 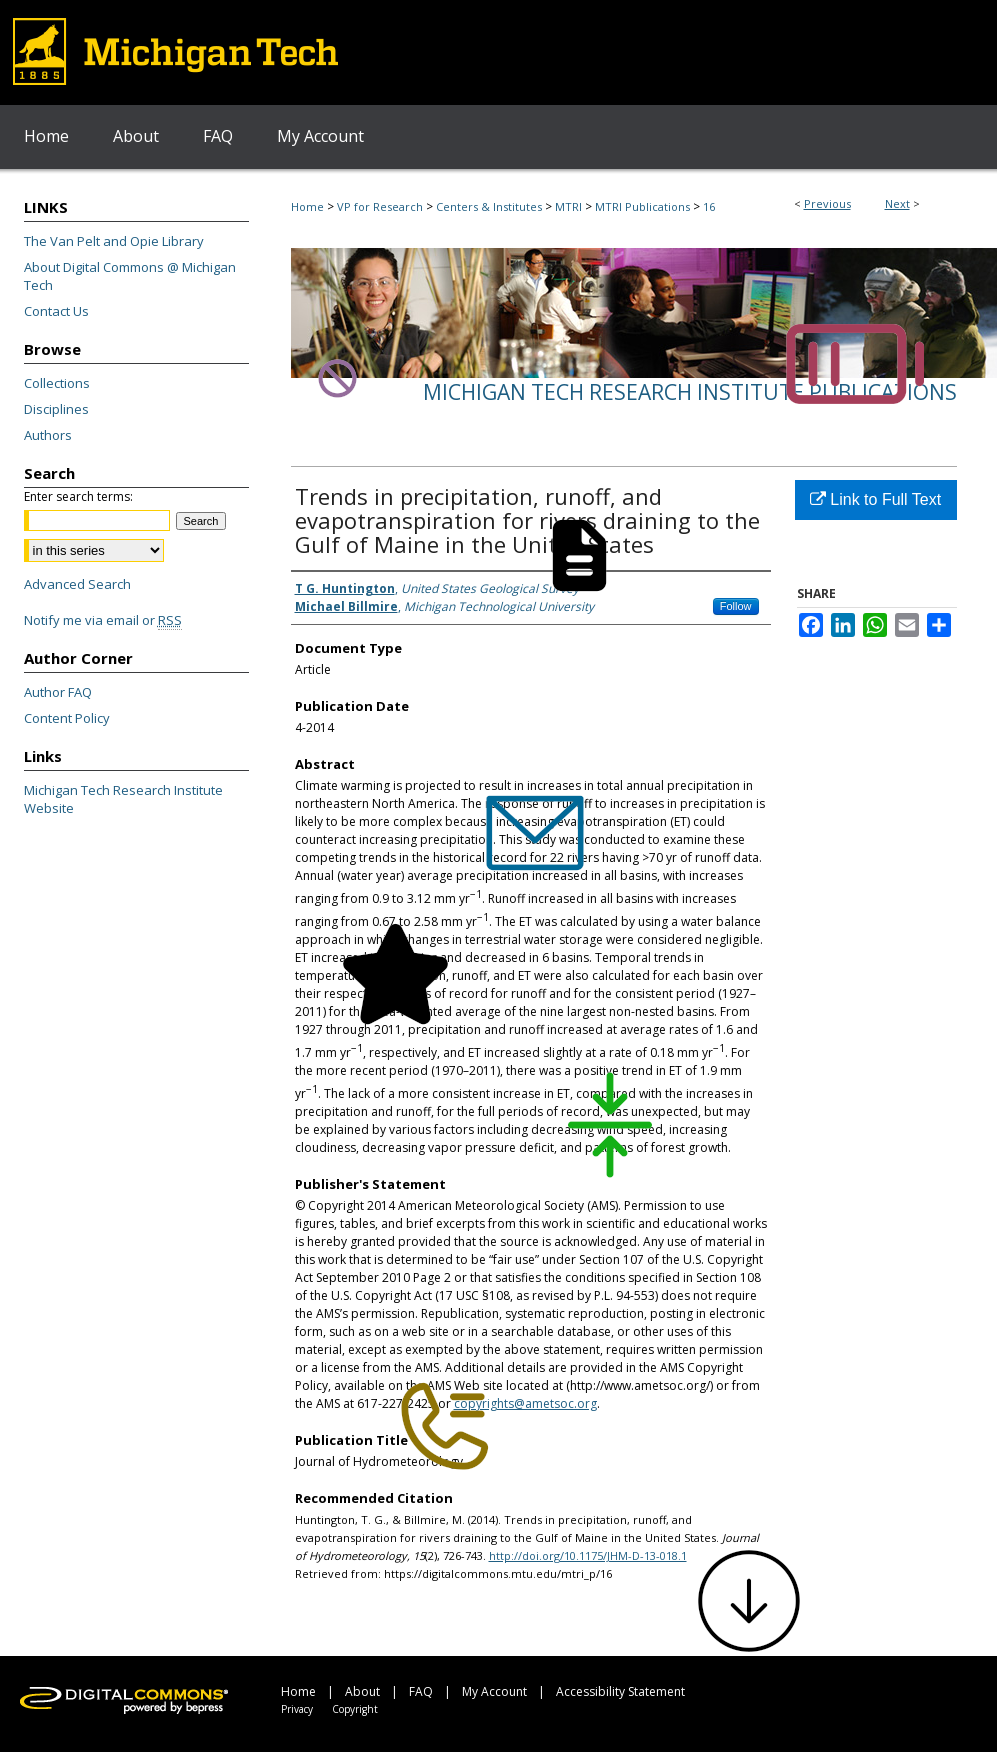 What do you see at coordinates (446, 1424) in the screenshot?
I see `view contact list or phone directory` at bounding box center [446, 1424].